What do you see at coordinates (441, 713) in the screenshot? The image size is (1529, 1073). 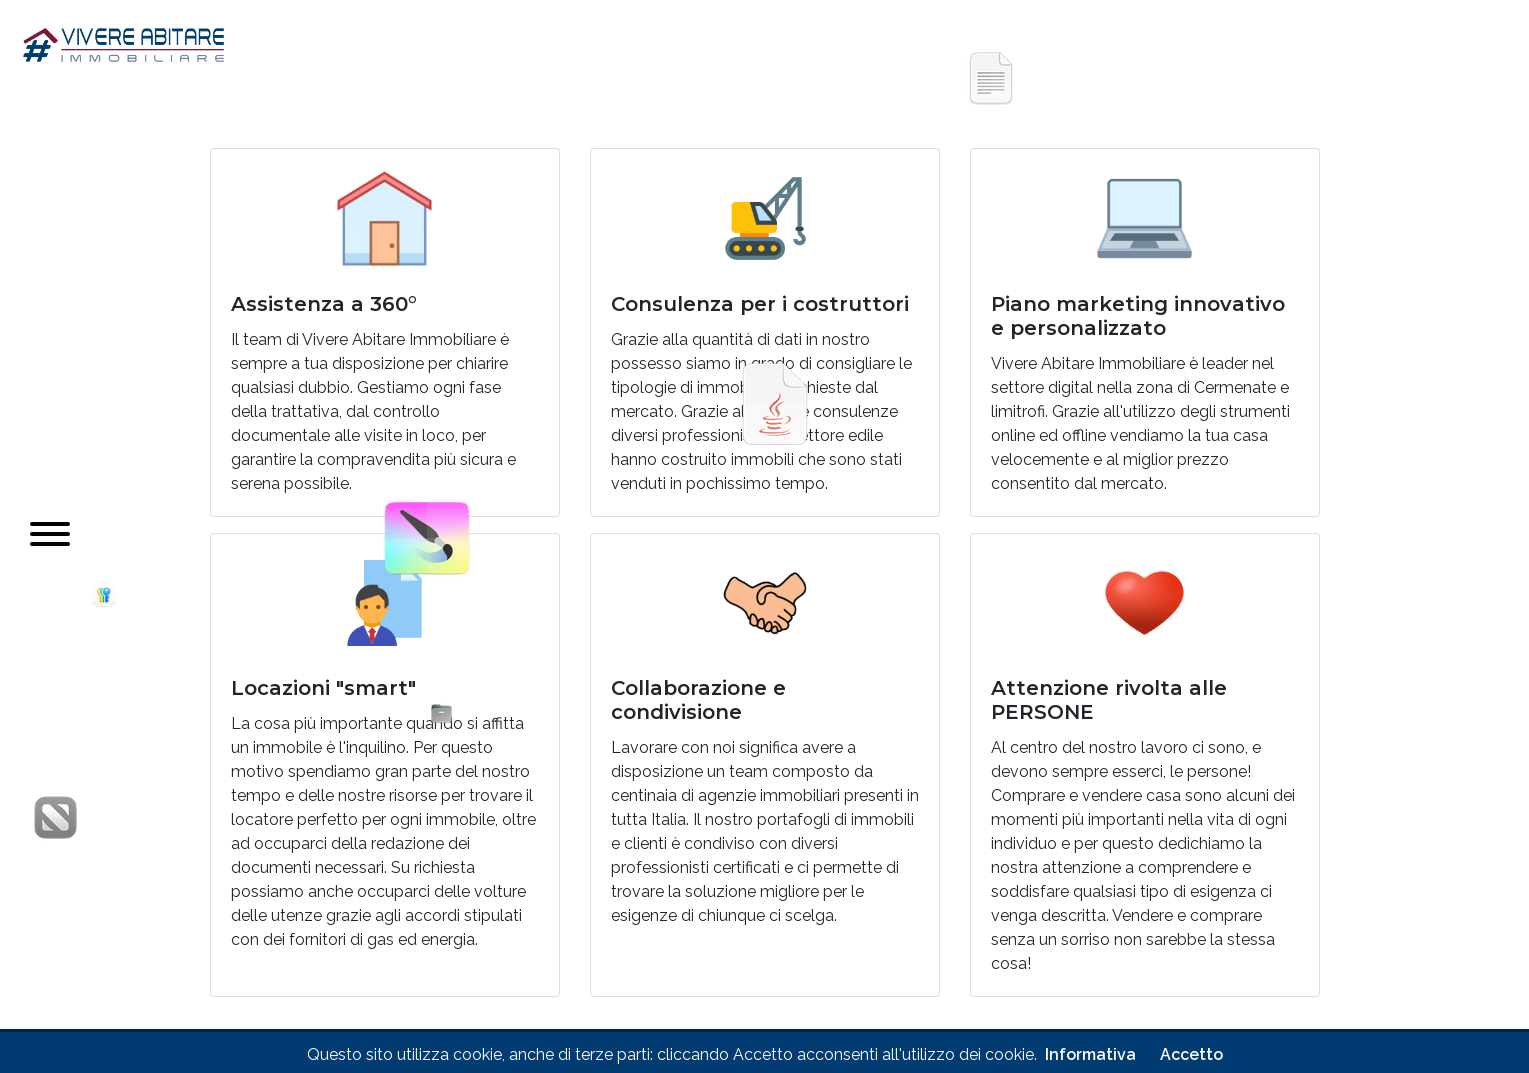 I see `open the file manager application` at bounding box center [441, 713].